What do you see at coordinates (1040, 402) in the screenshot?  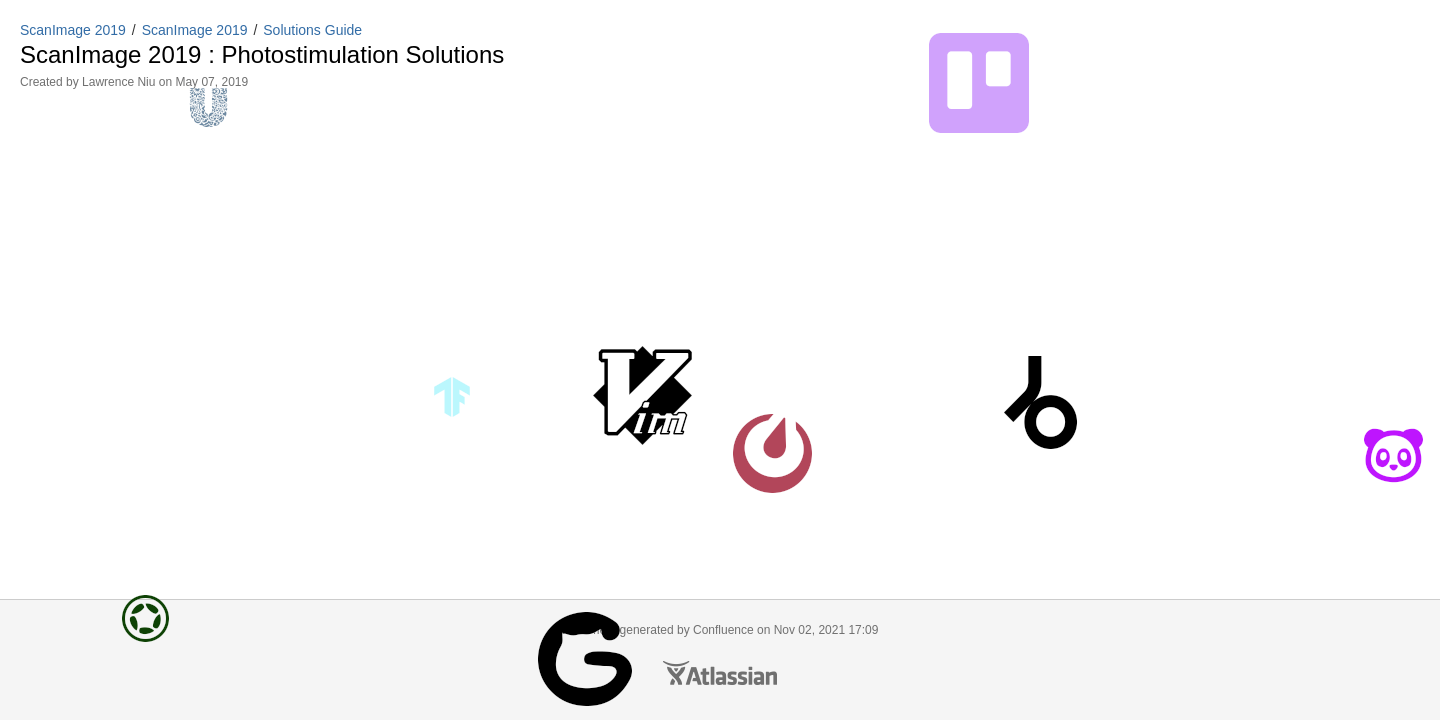 I see `open the Beatport app or website` at bounding box center [1040, 402].